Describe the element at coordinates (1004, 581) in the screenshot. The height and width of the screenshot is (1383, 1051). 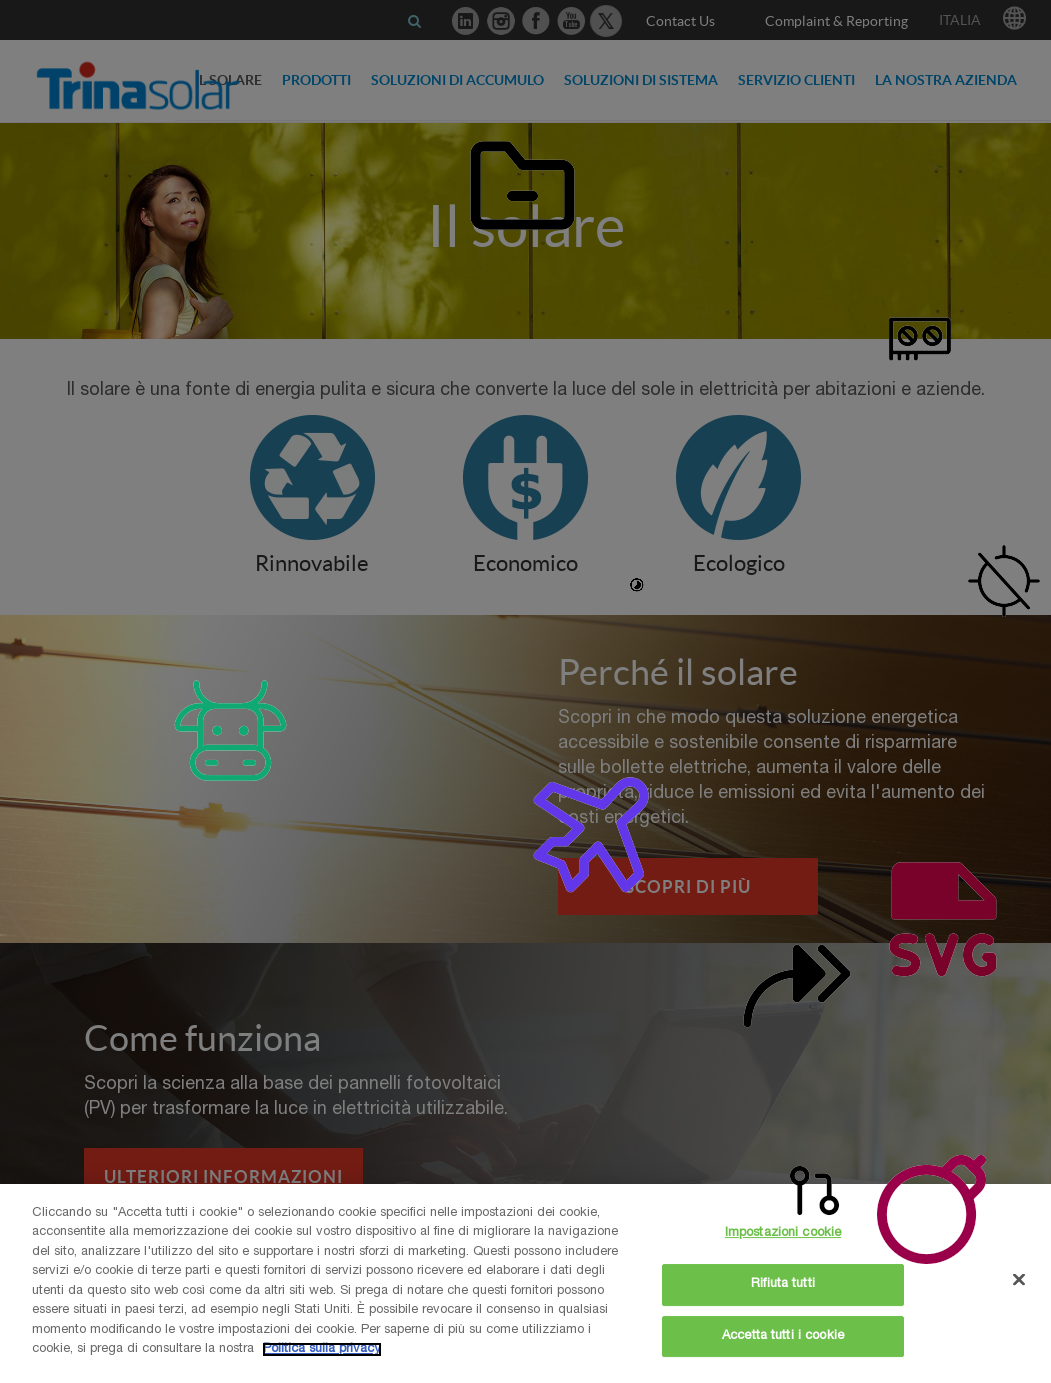
I see `location services disabled` at that location.